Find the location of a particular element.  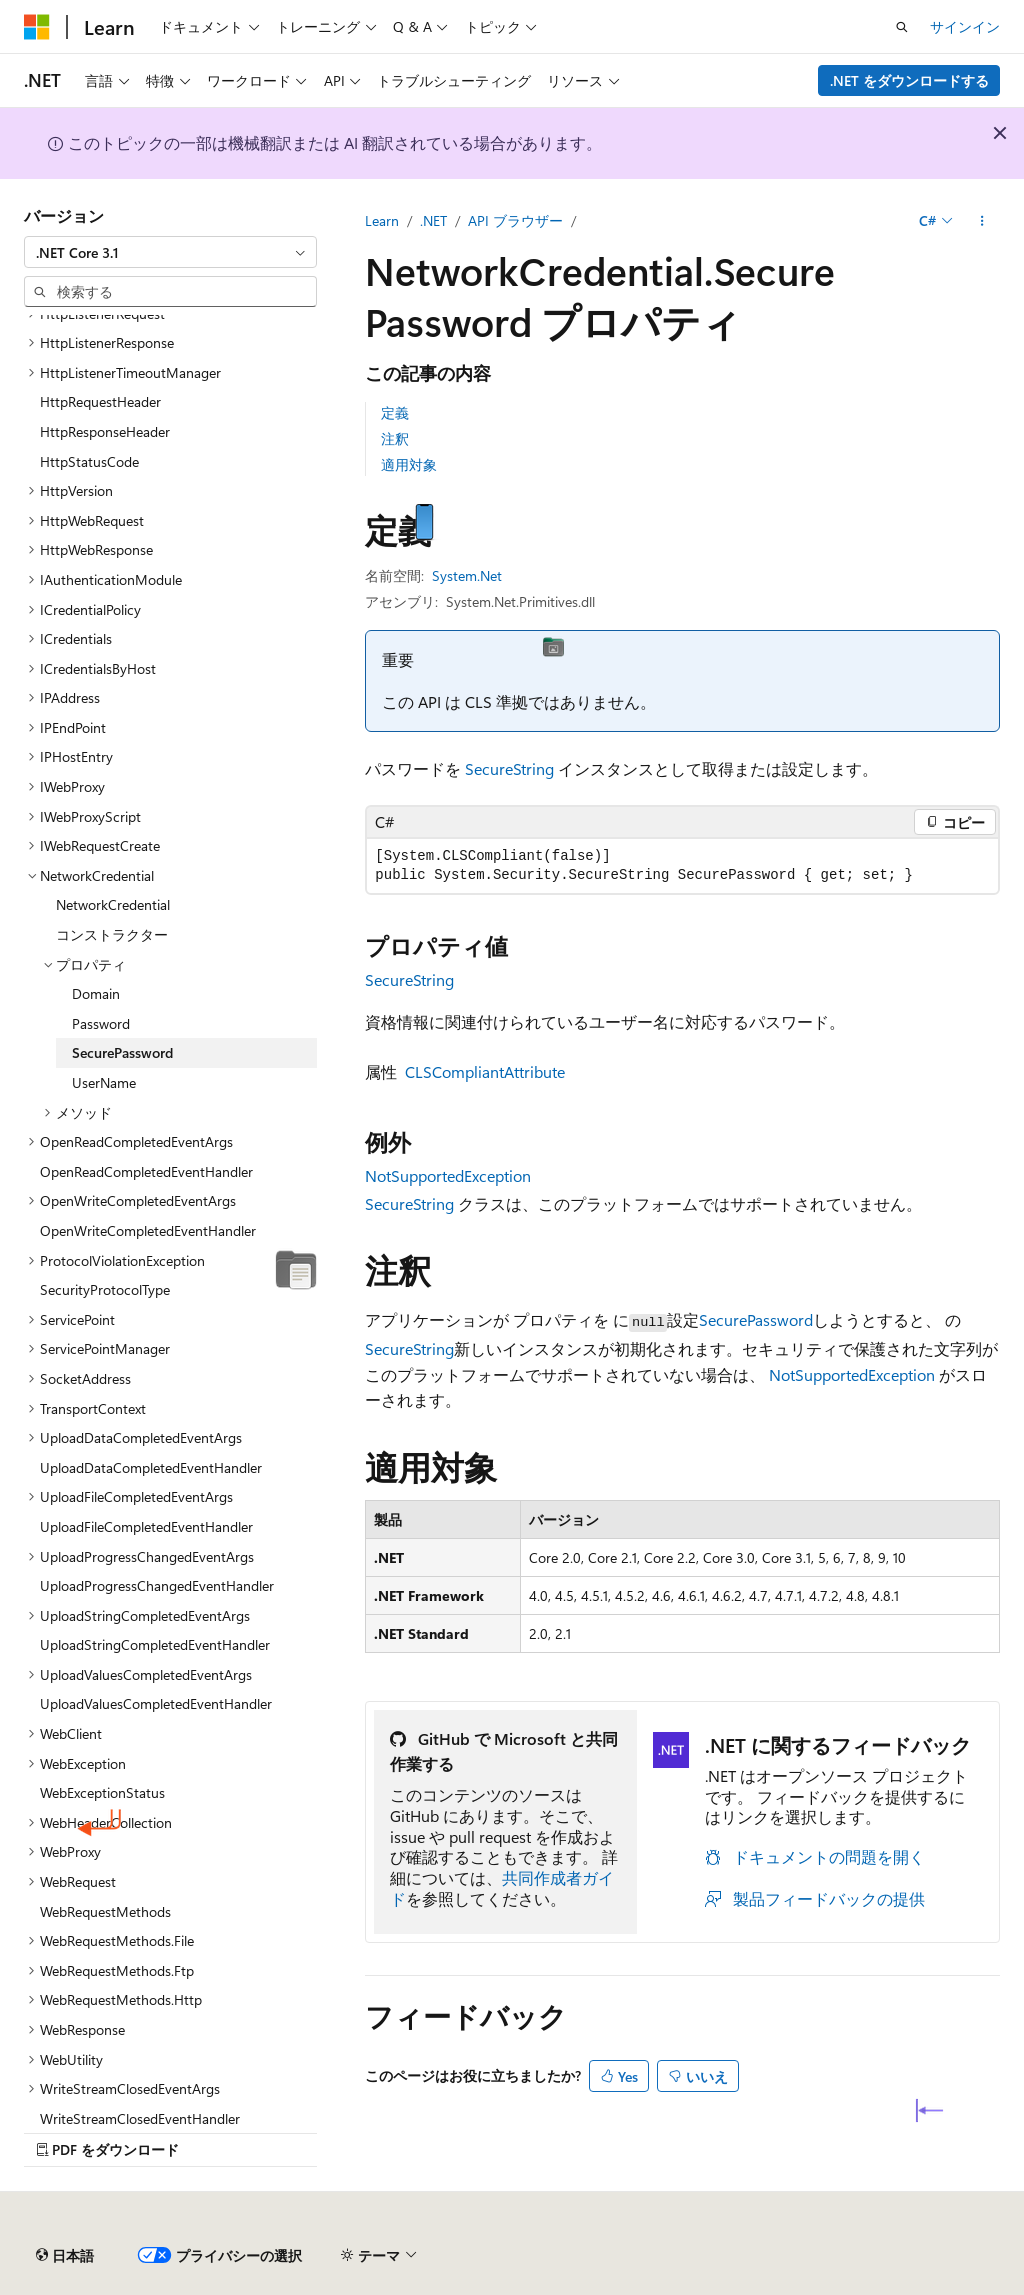

open a file from your documents is located at coordinates (296, 1269).